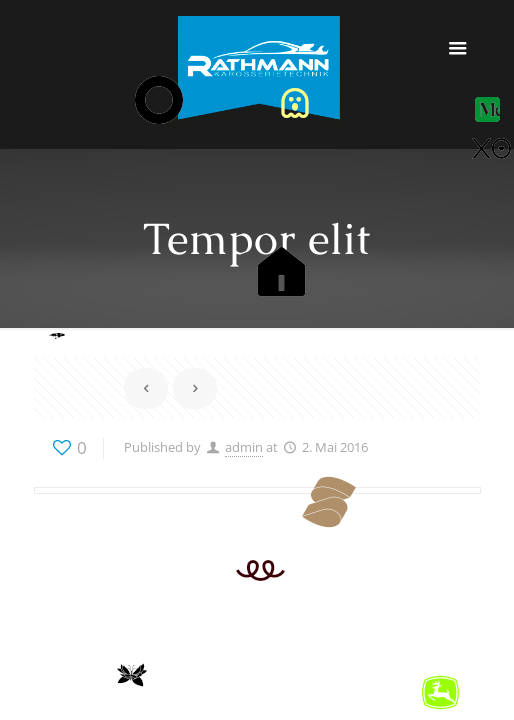  What do you see at coordinates (159, 100) in the screenshot?
I see `listmonk email newsletter and mailing list manager logo` at bounding box center [159, 100].